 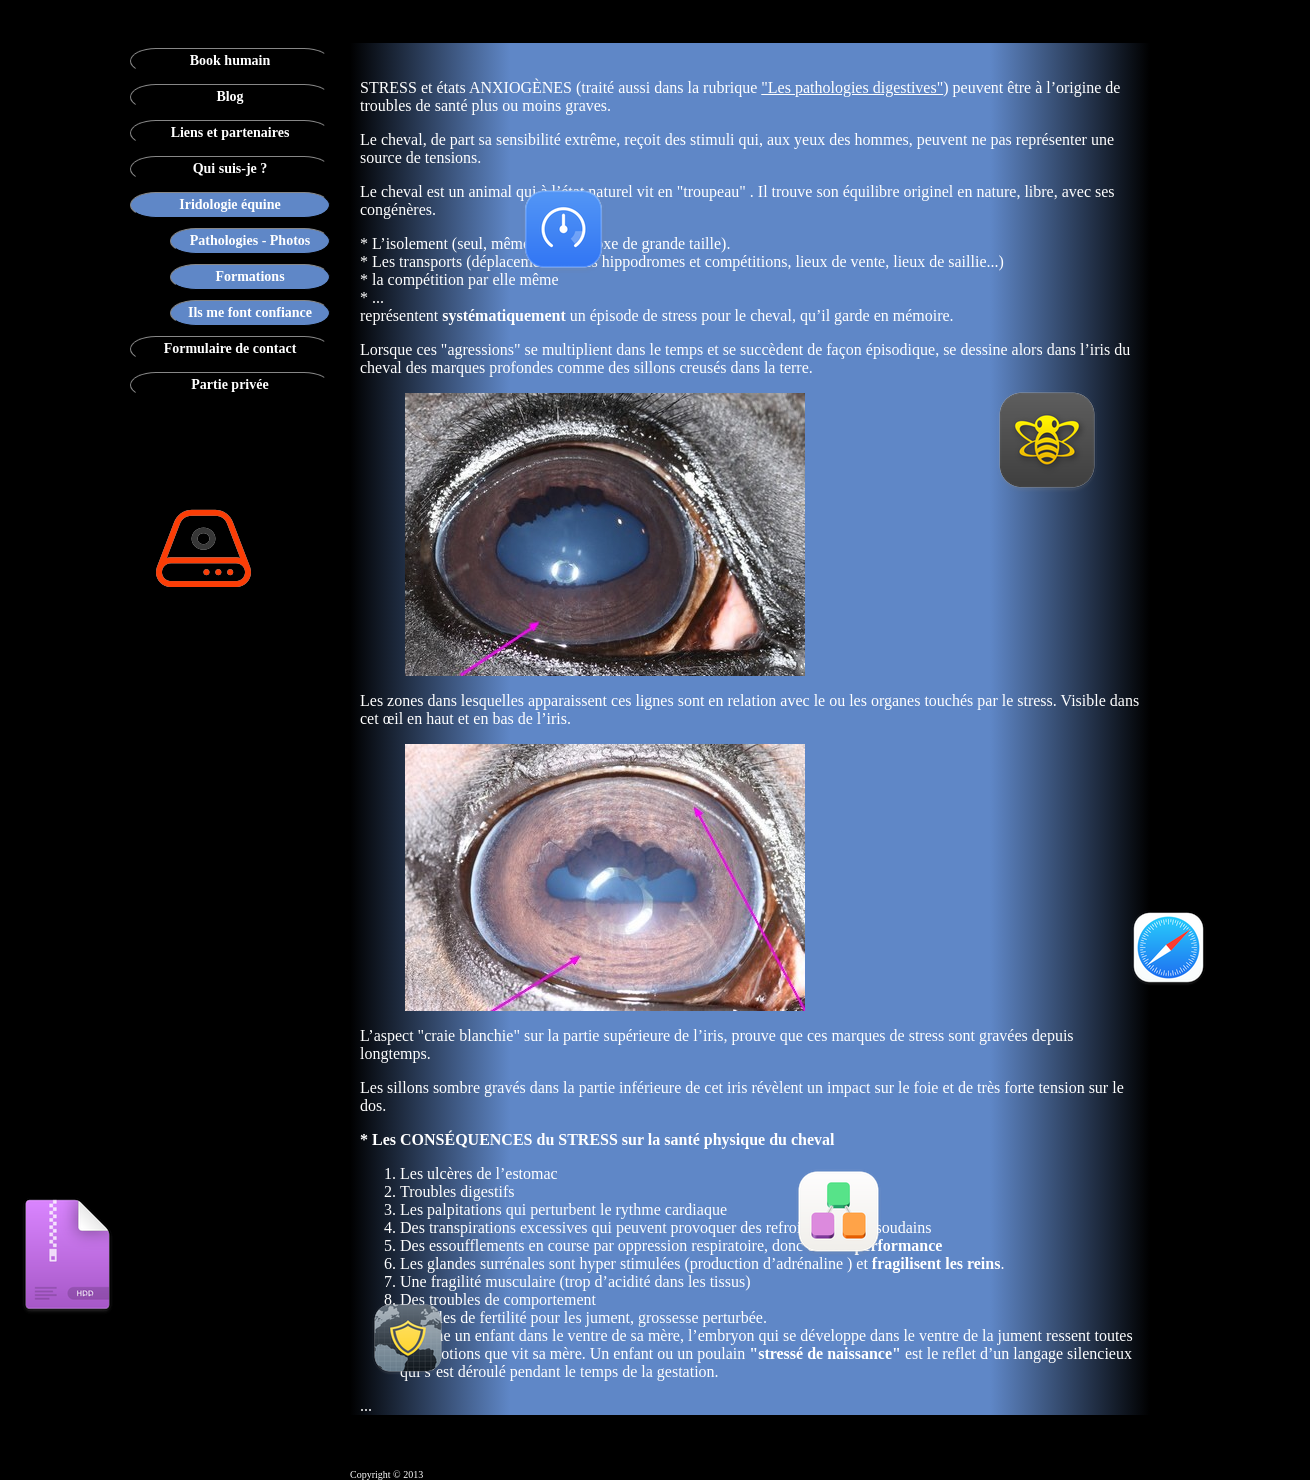 What do you see at coordinates (203, 545) in the screenshot?
I see `indicates a firewire-connected hard drive` at bounding box center [203, 545].